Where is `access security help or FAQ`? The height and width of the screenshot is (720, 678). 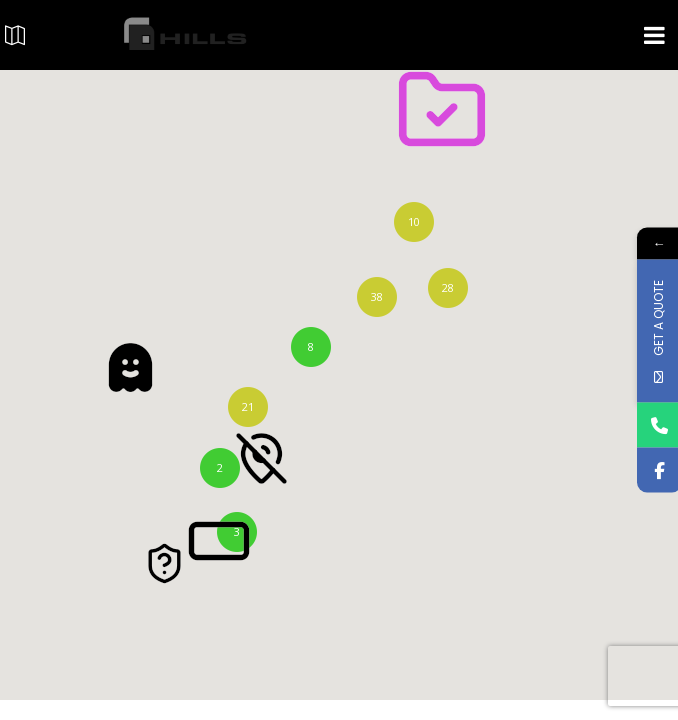 access security help or FAQ is located at coordinates (164, 563).